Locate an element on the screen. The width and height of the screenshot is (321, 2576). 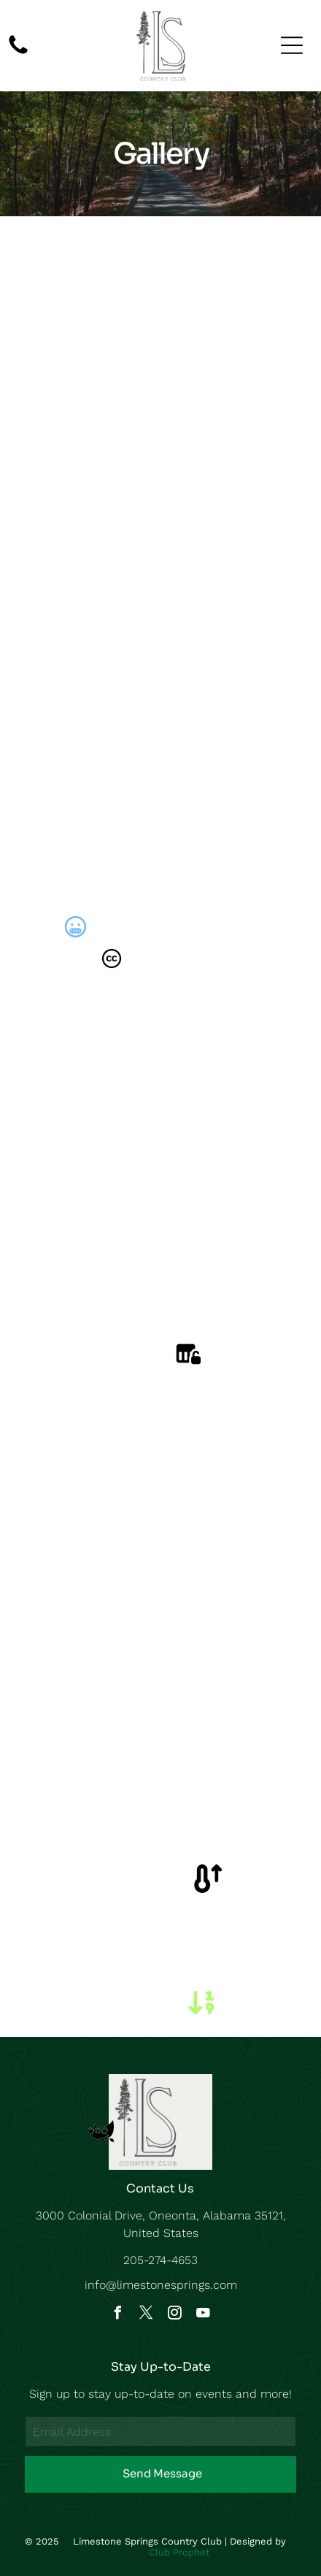
unlock a row in a table or spreadsheet is located at coordinates (187, 1353).